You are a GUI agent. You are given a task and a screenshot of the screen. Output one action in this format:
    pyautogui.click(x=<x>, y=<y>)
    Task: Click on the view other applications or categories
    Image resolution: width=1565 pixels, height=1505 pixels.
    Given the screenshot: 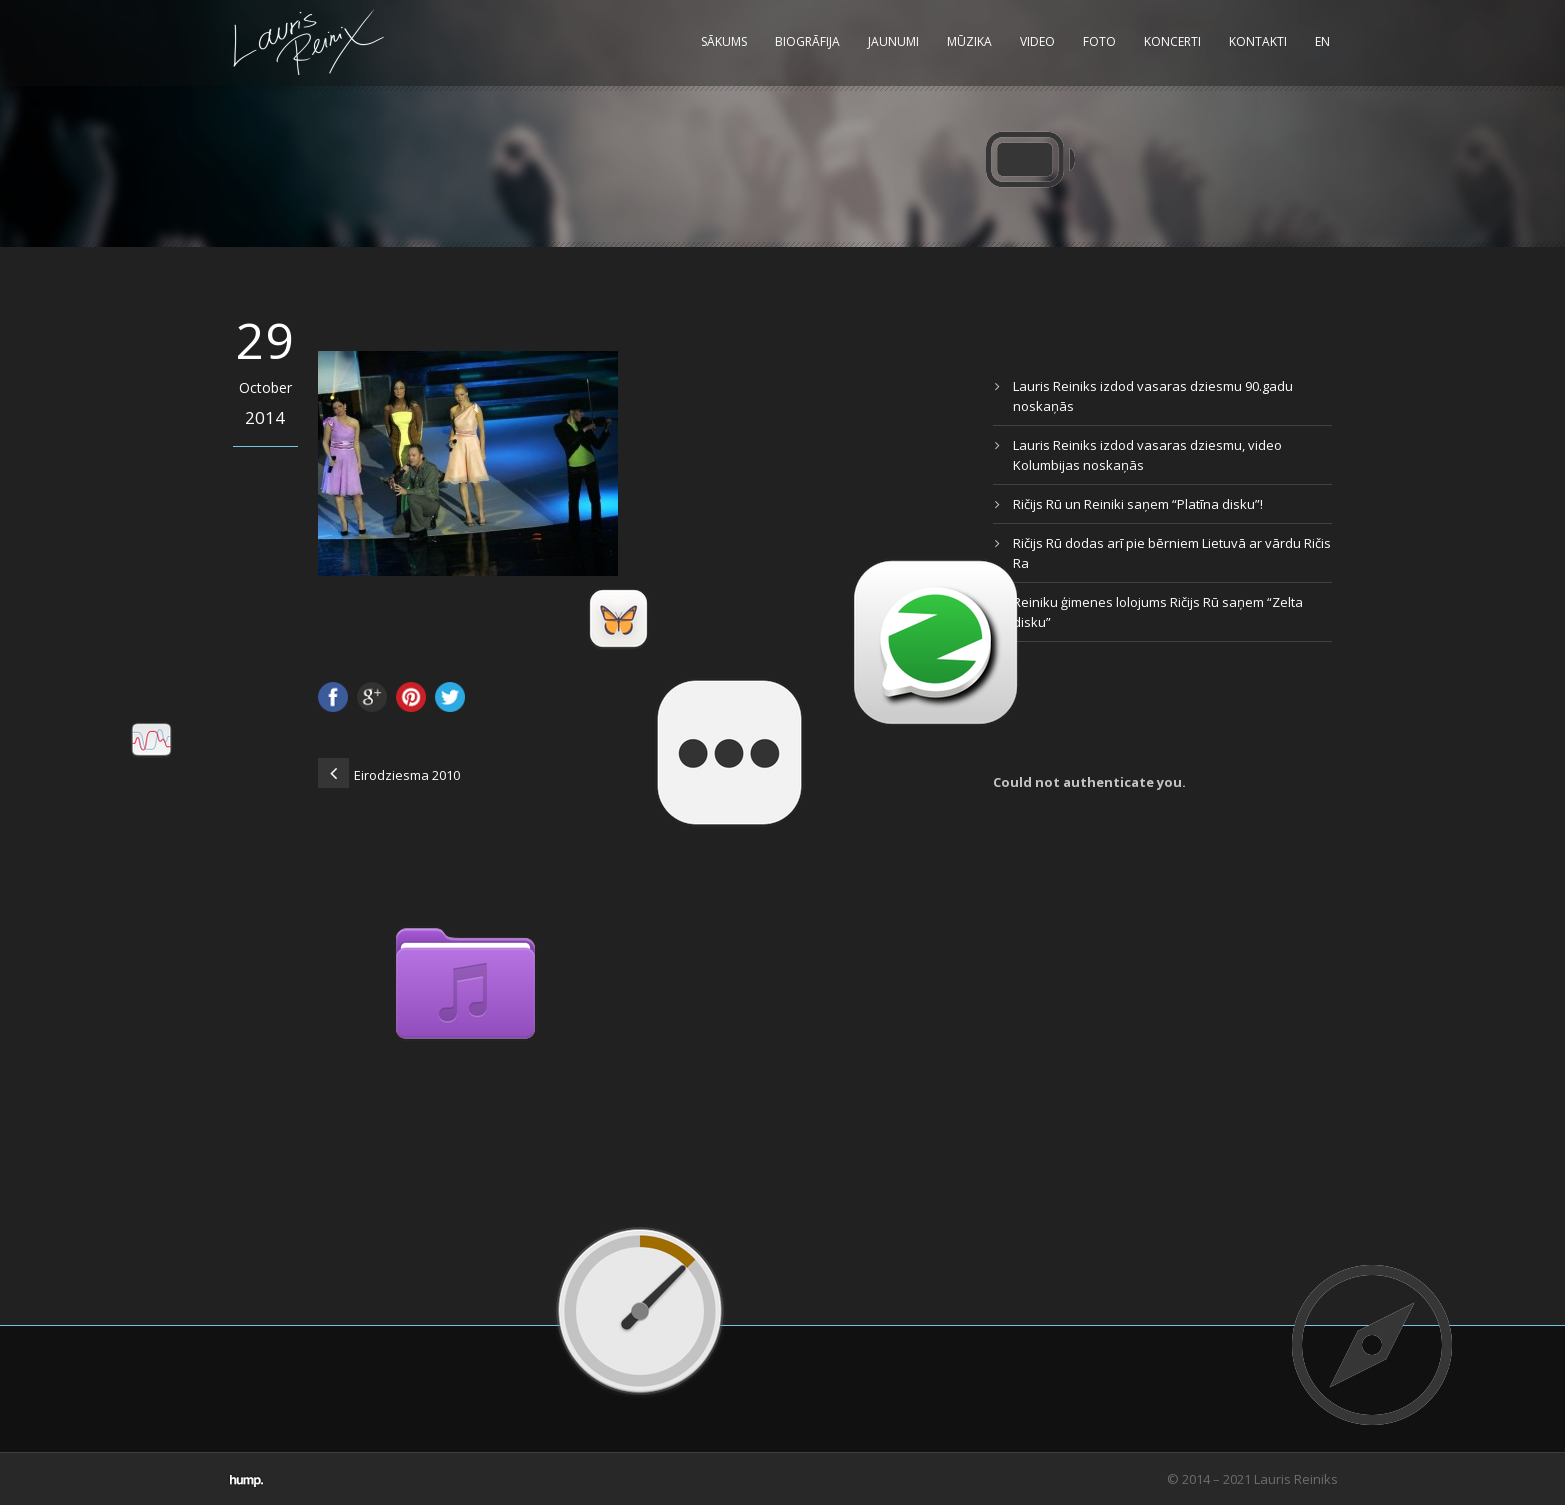 What is the action you would take?
    pyautogui.click(x=729, y=752)
    